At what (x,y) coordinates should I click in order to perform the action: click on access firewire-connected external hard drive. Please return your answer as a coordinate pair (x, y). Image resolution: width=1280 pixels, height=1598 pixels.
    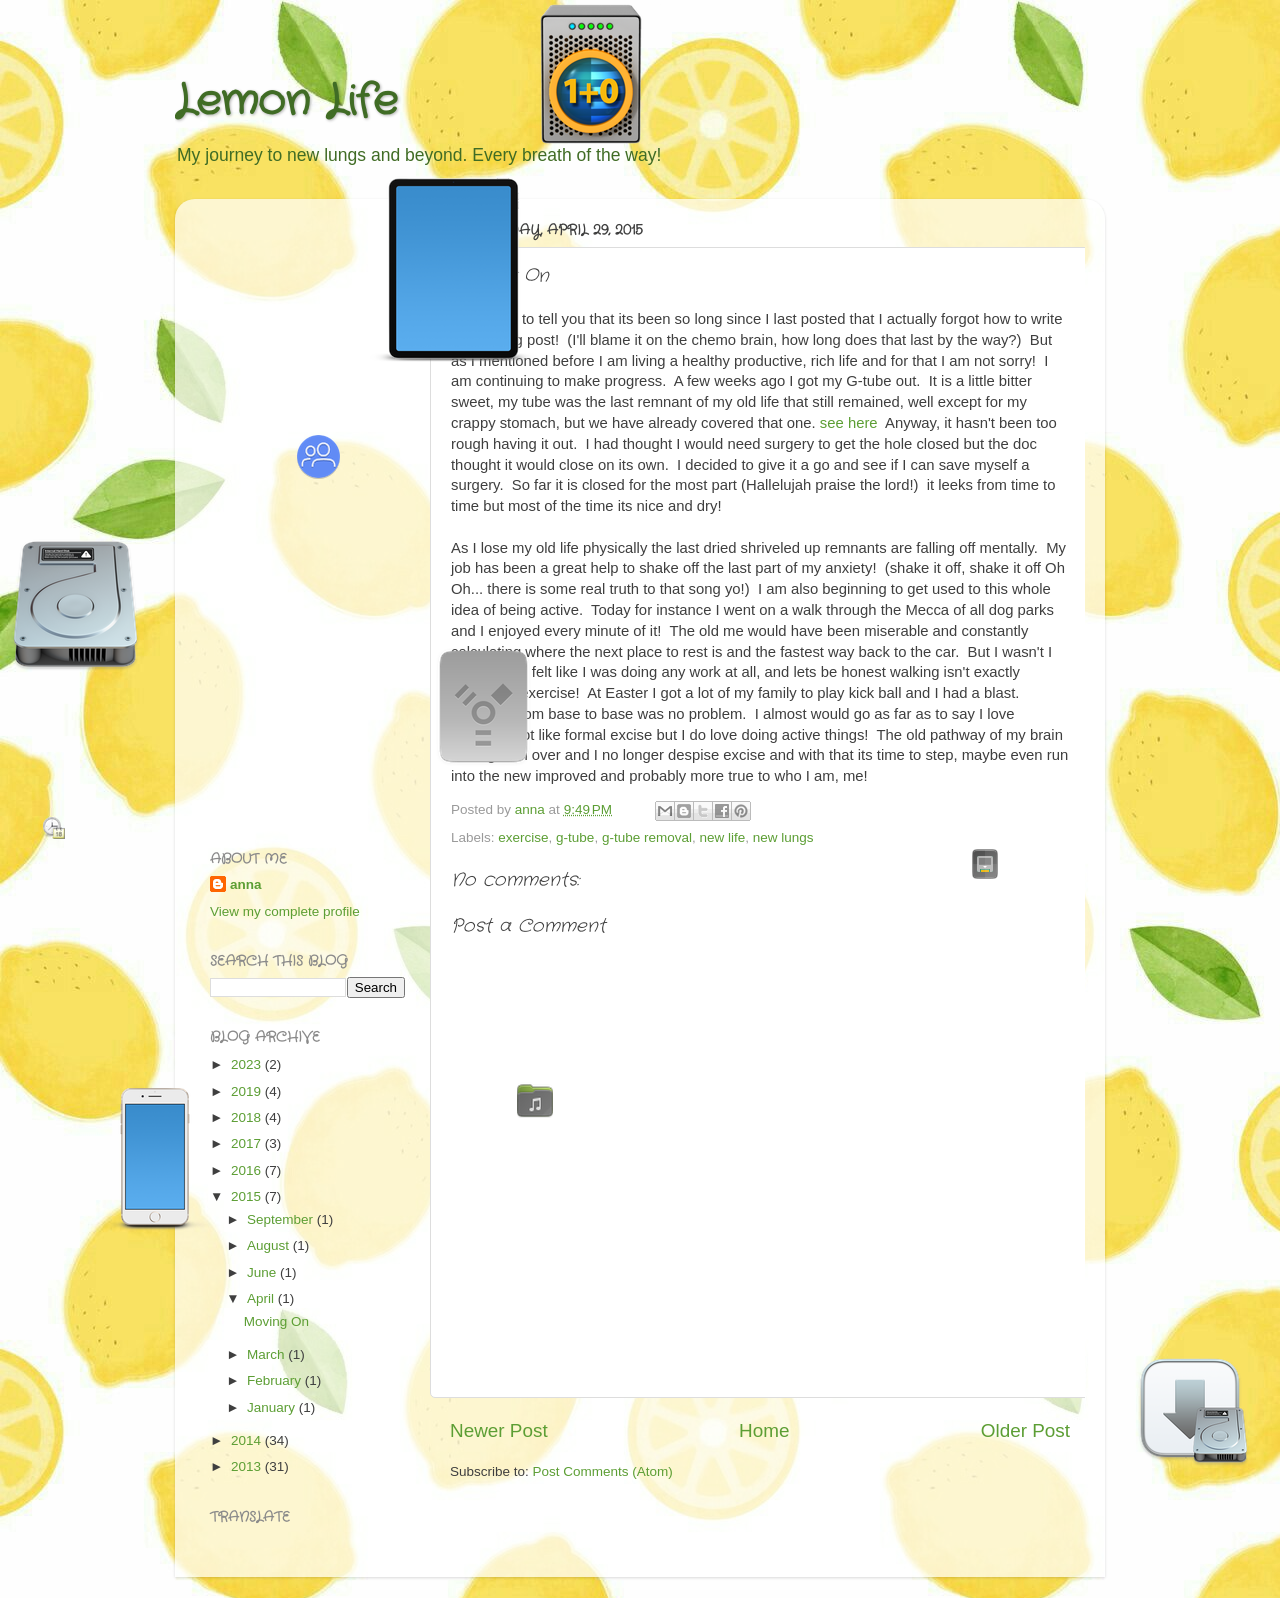
    Looking at the image, I should click on (483, 706).